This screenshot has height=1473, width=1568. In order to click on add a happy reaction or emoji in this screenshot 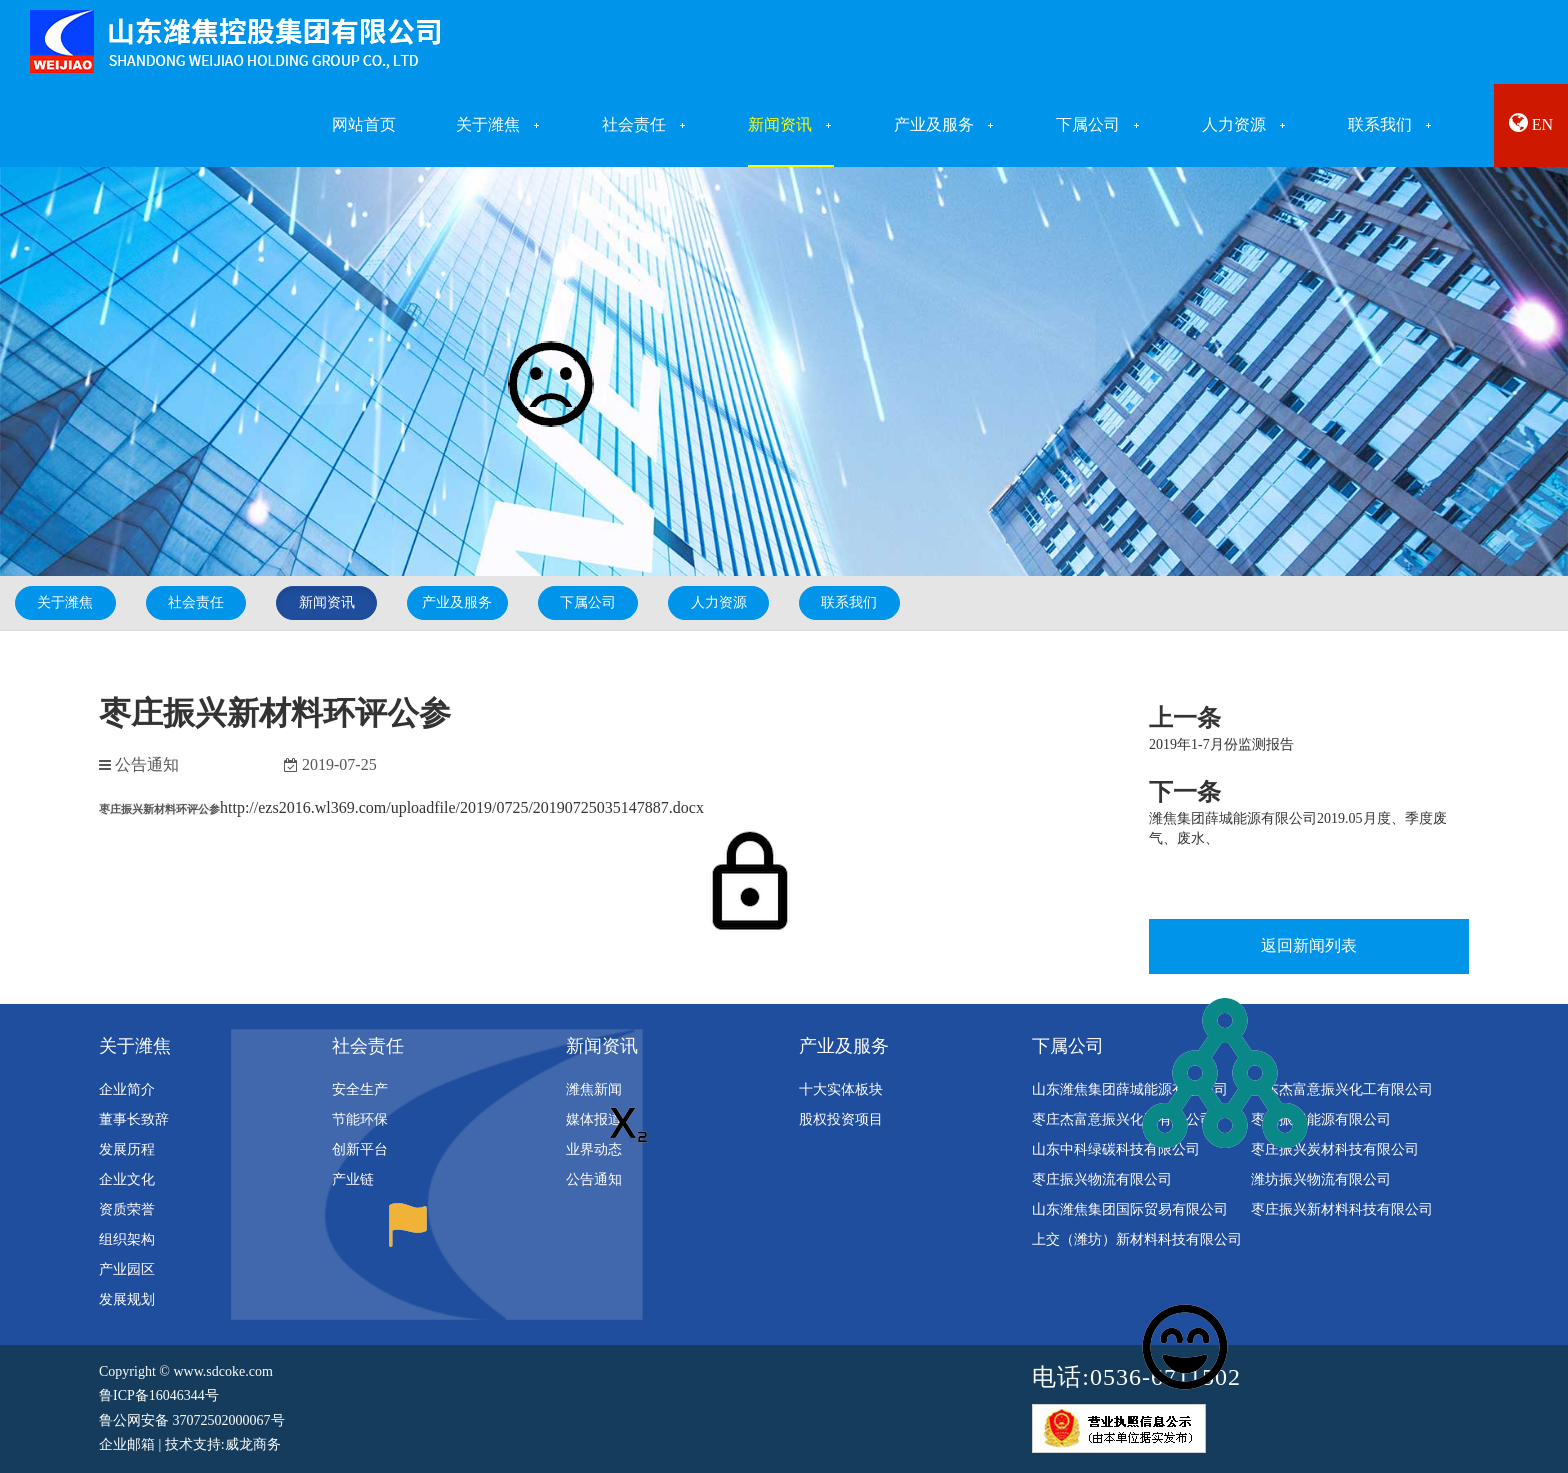, I will do `click(1185, 1347)`.